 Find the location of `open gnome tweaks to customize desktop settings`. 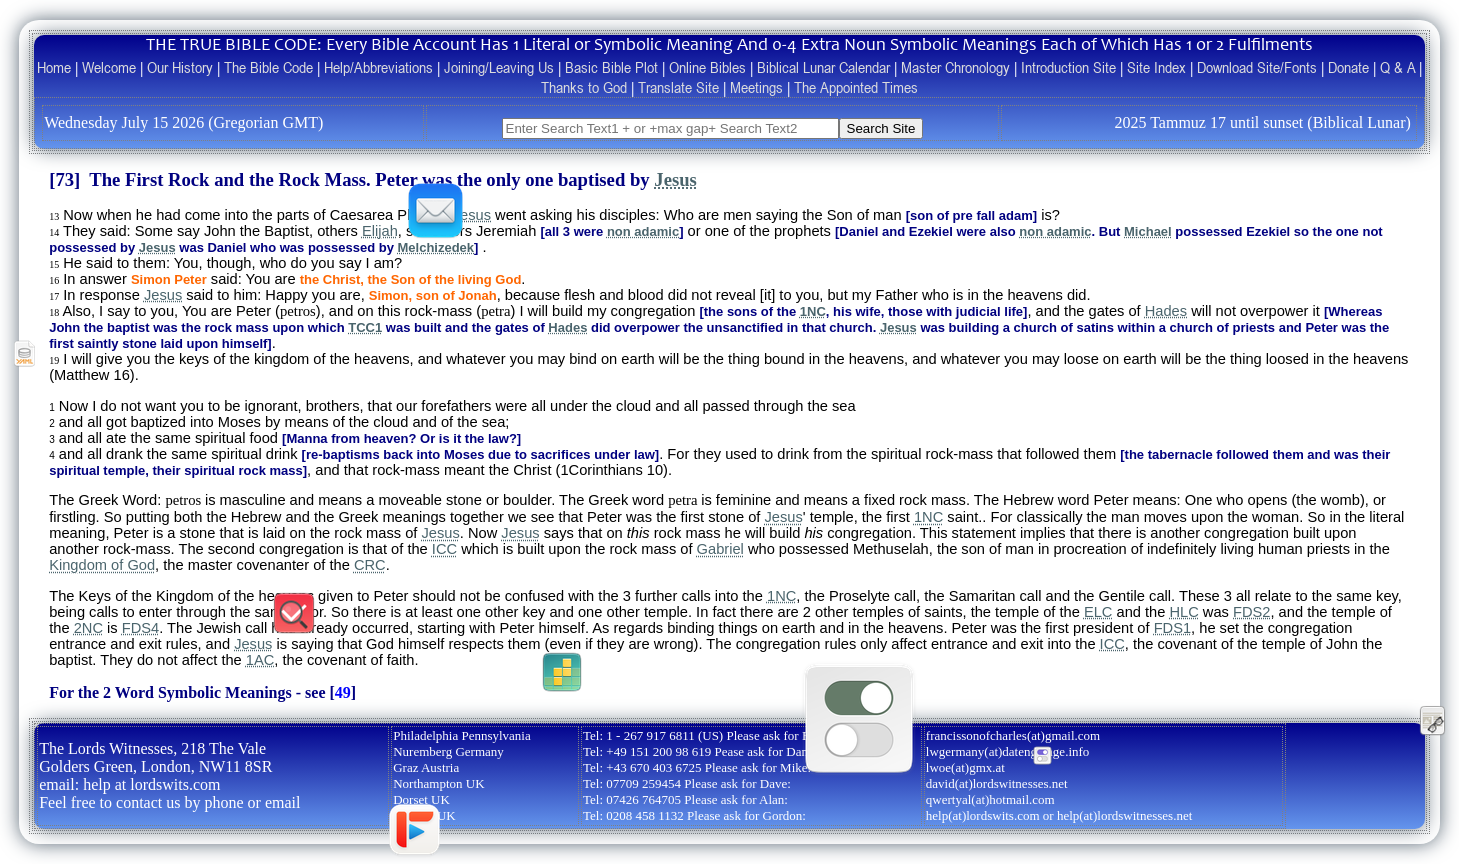

open gnome tweaks to customize desktop settings is located at coordinates (1042, 755).